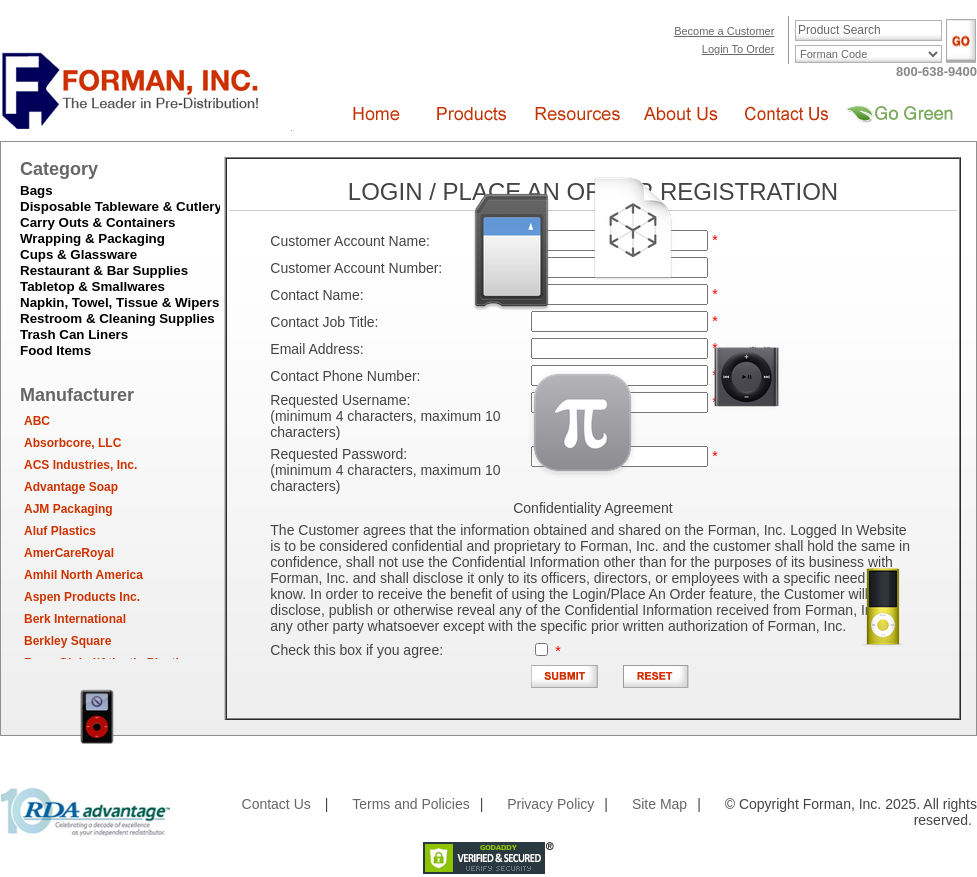 Image resolution: width=977 pixels, height=877 pixels. I want to click on memory stick pro duo storage device, so click(511, 252).